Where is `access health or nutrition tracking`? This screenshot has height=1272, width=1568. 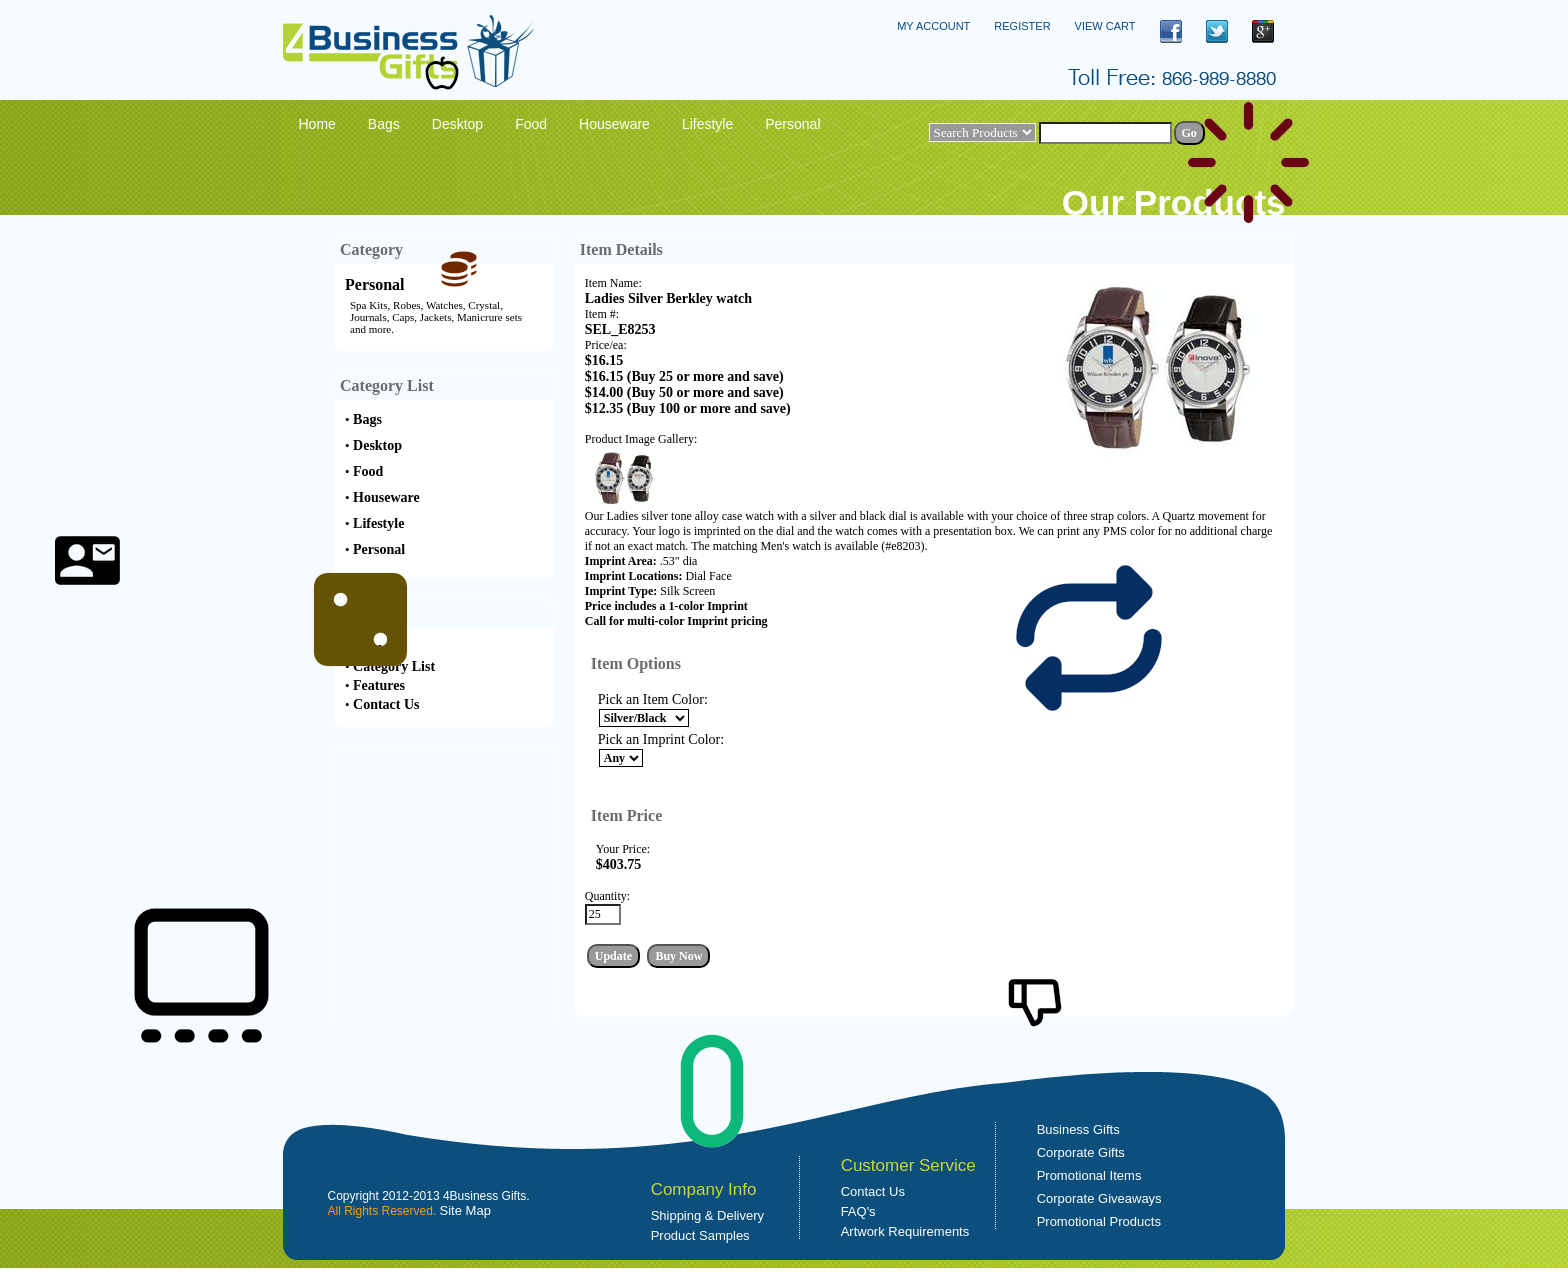
access health or nutrition tracking is located at coordinates (442, 73).